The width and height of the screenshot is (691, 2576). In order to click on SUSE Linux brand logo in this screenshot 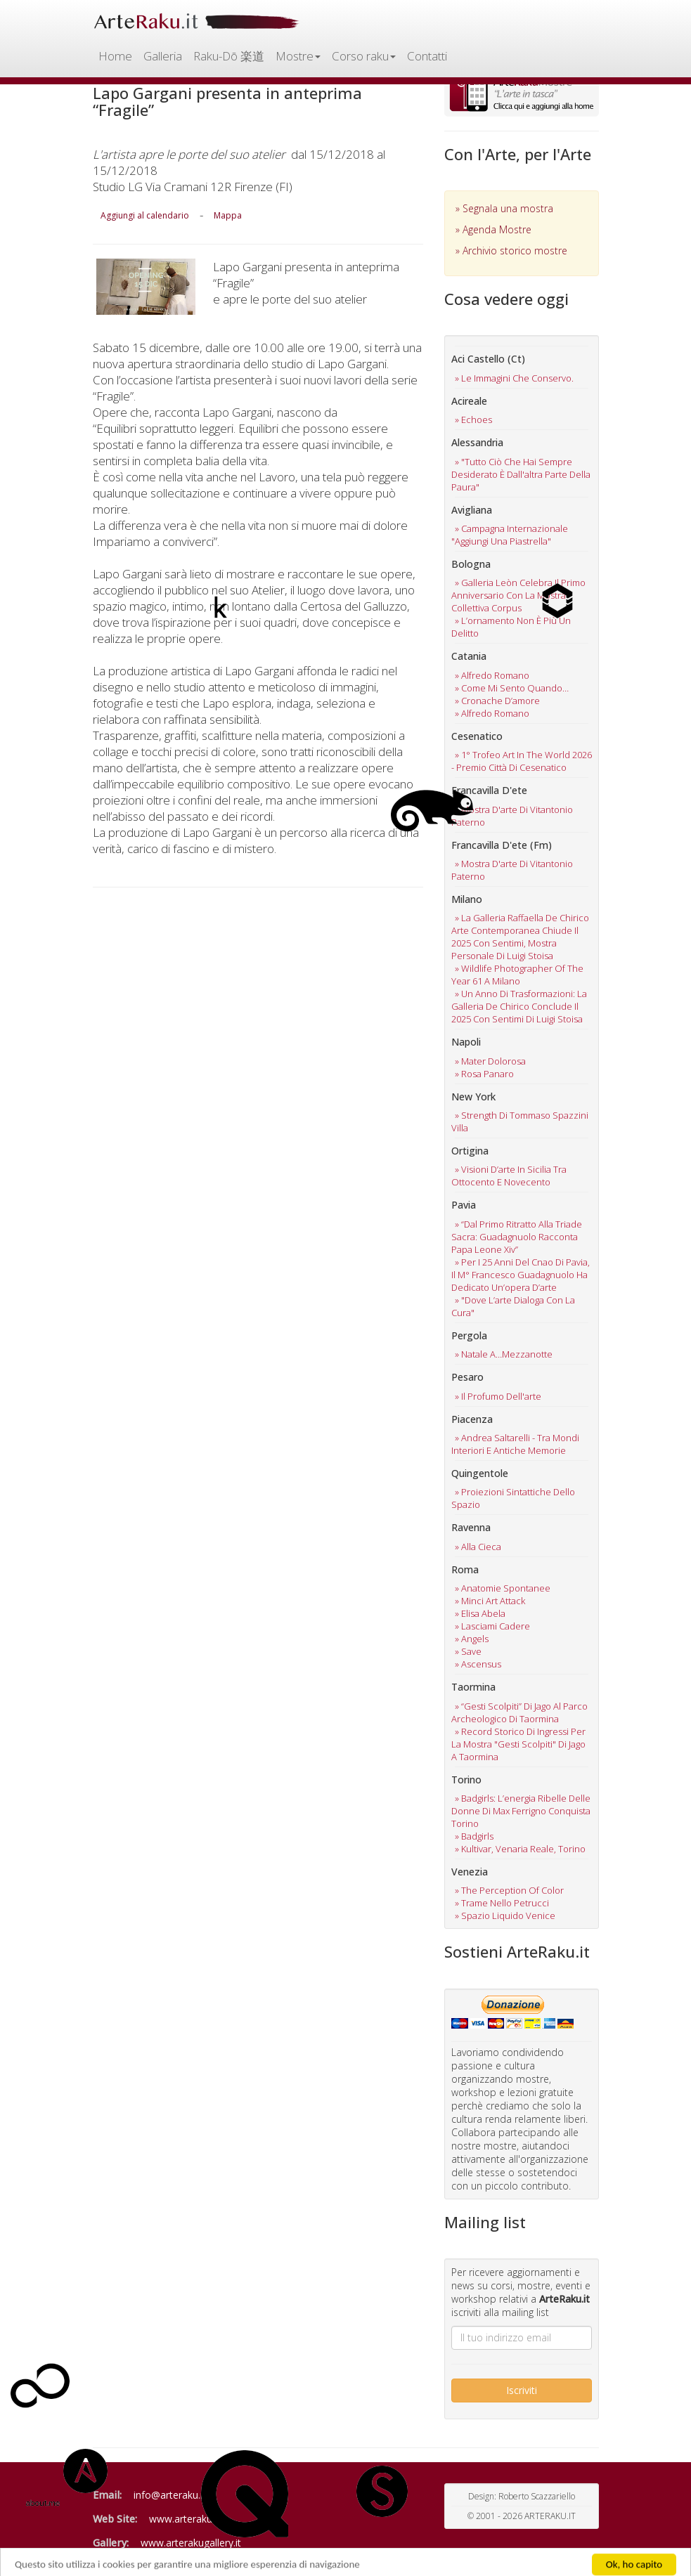, I will do `click(432, 810)`.